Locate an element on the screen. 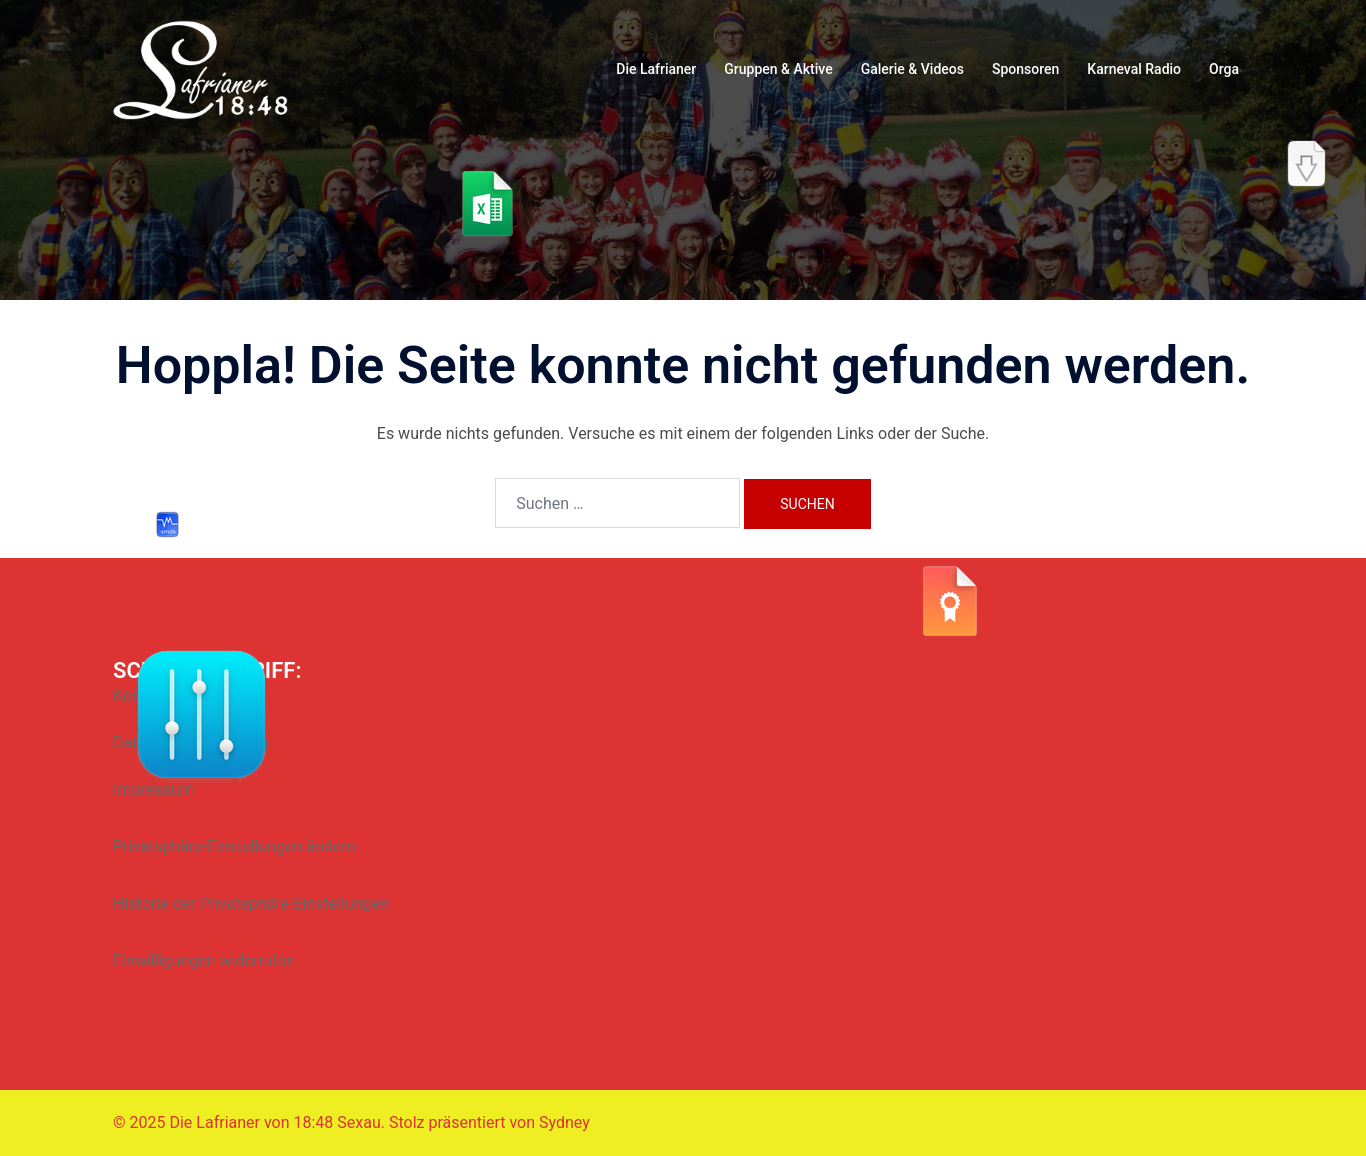  install a file or software package is located at coordinates (1306, 163).